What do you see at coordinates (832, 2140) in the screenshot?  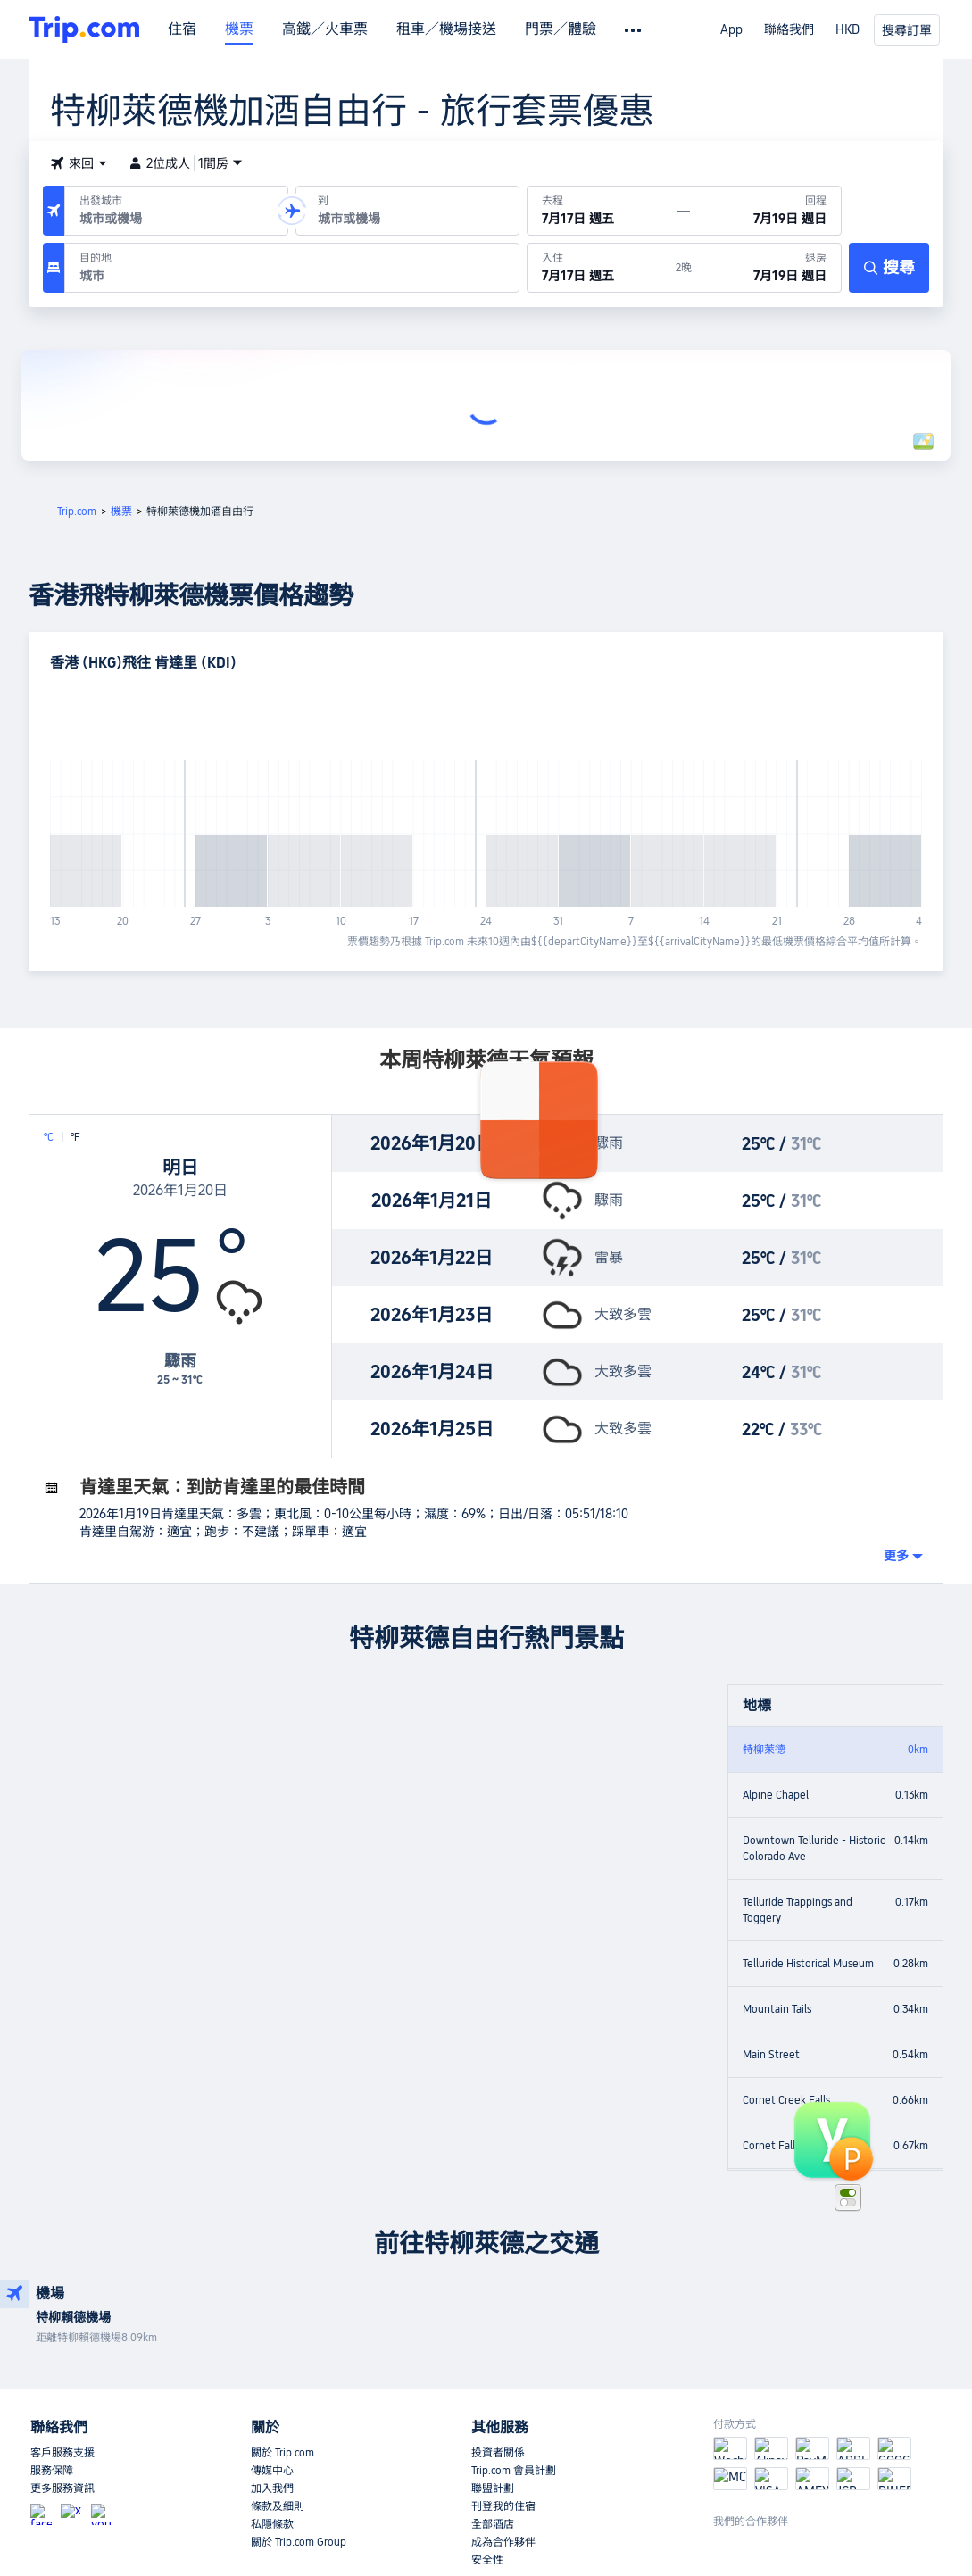 I see `open yubikey piv manager app` at bounding box center [832, 2140].